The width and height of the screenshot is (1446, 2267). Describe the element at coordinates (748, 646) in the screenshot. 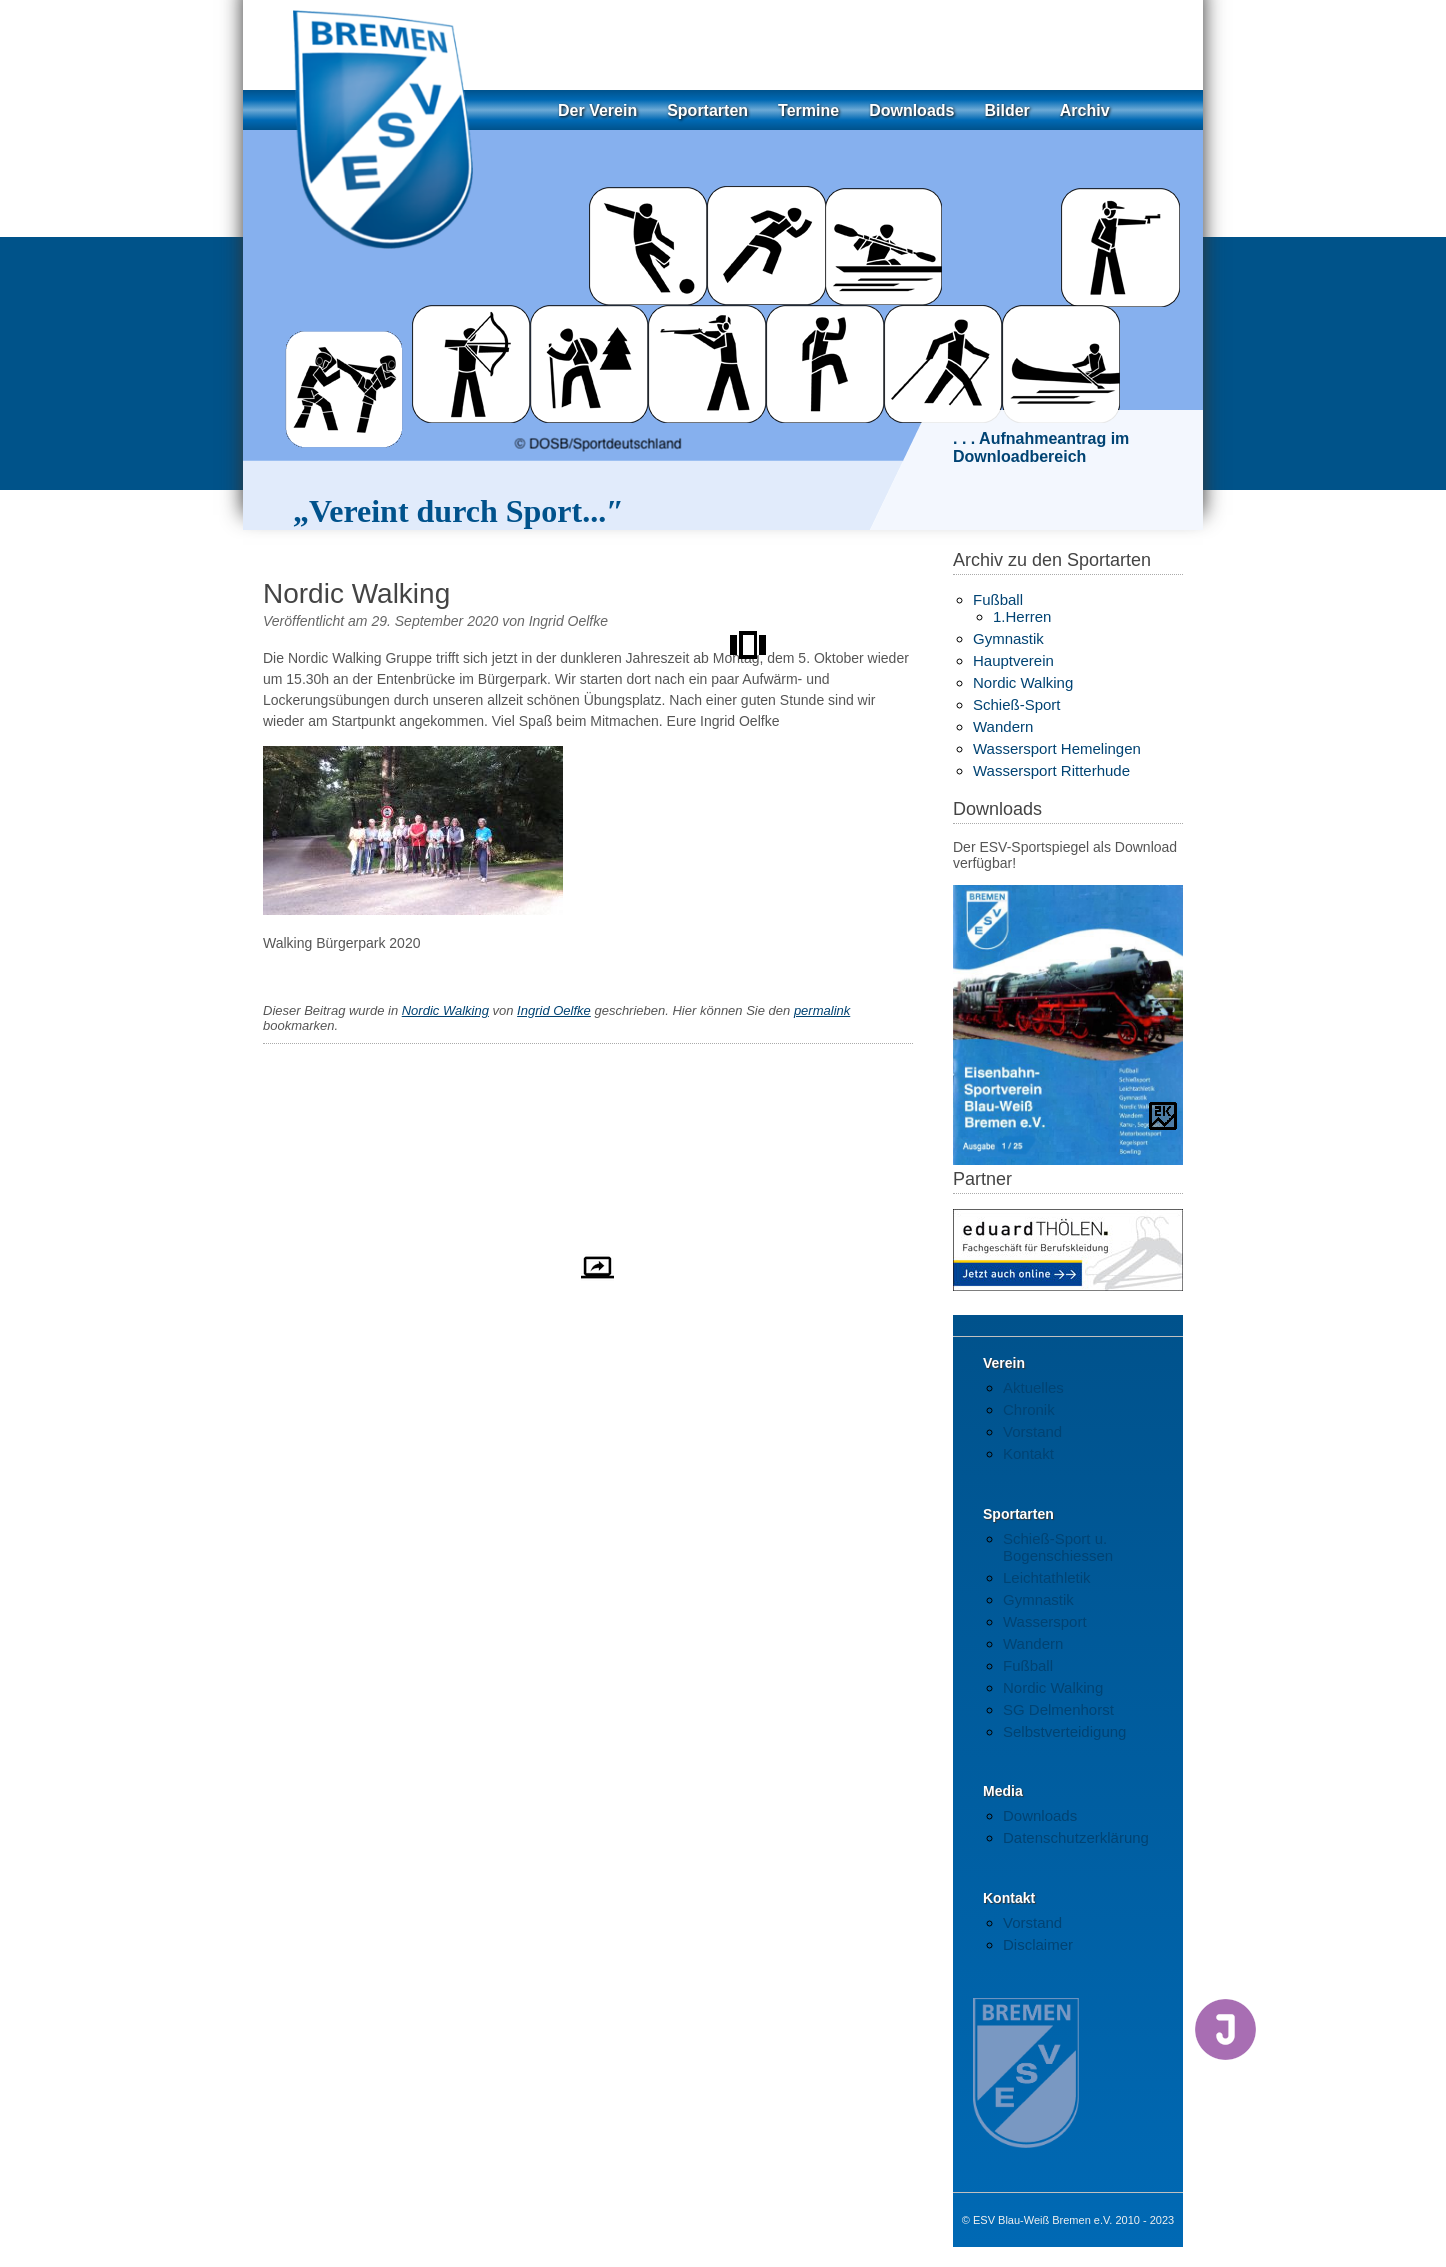

I see `view content in carousel mode` at that location.